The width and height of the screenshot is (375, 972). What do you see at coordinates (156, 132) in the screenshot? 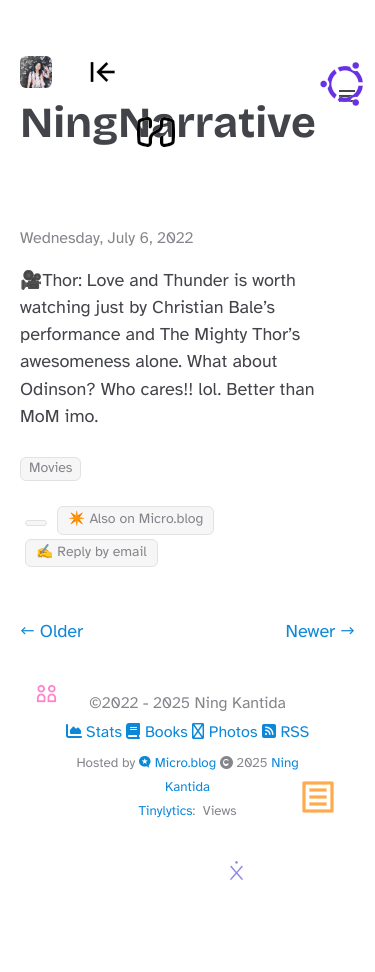
I see `open the Hevy workout tracking app` at bounding box center [156, 132].